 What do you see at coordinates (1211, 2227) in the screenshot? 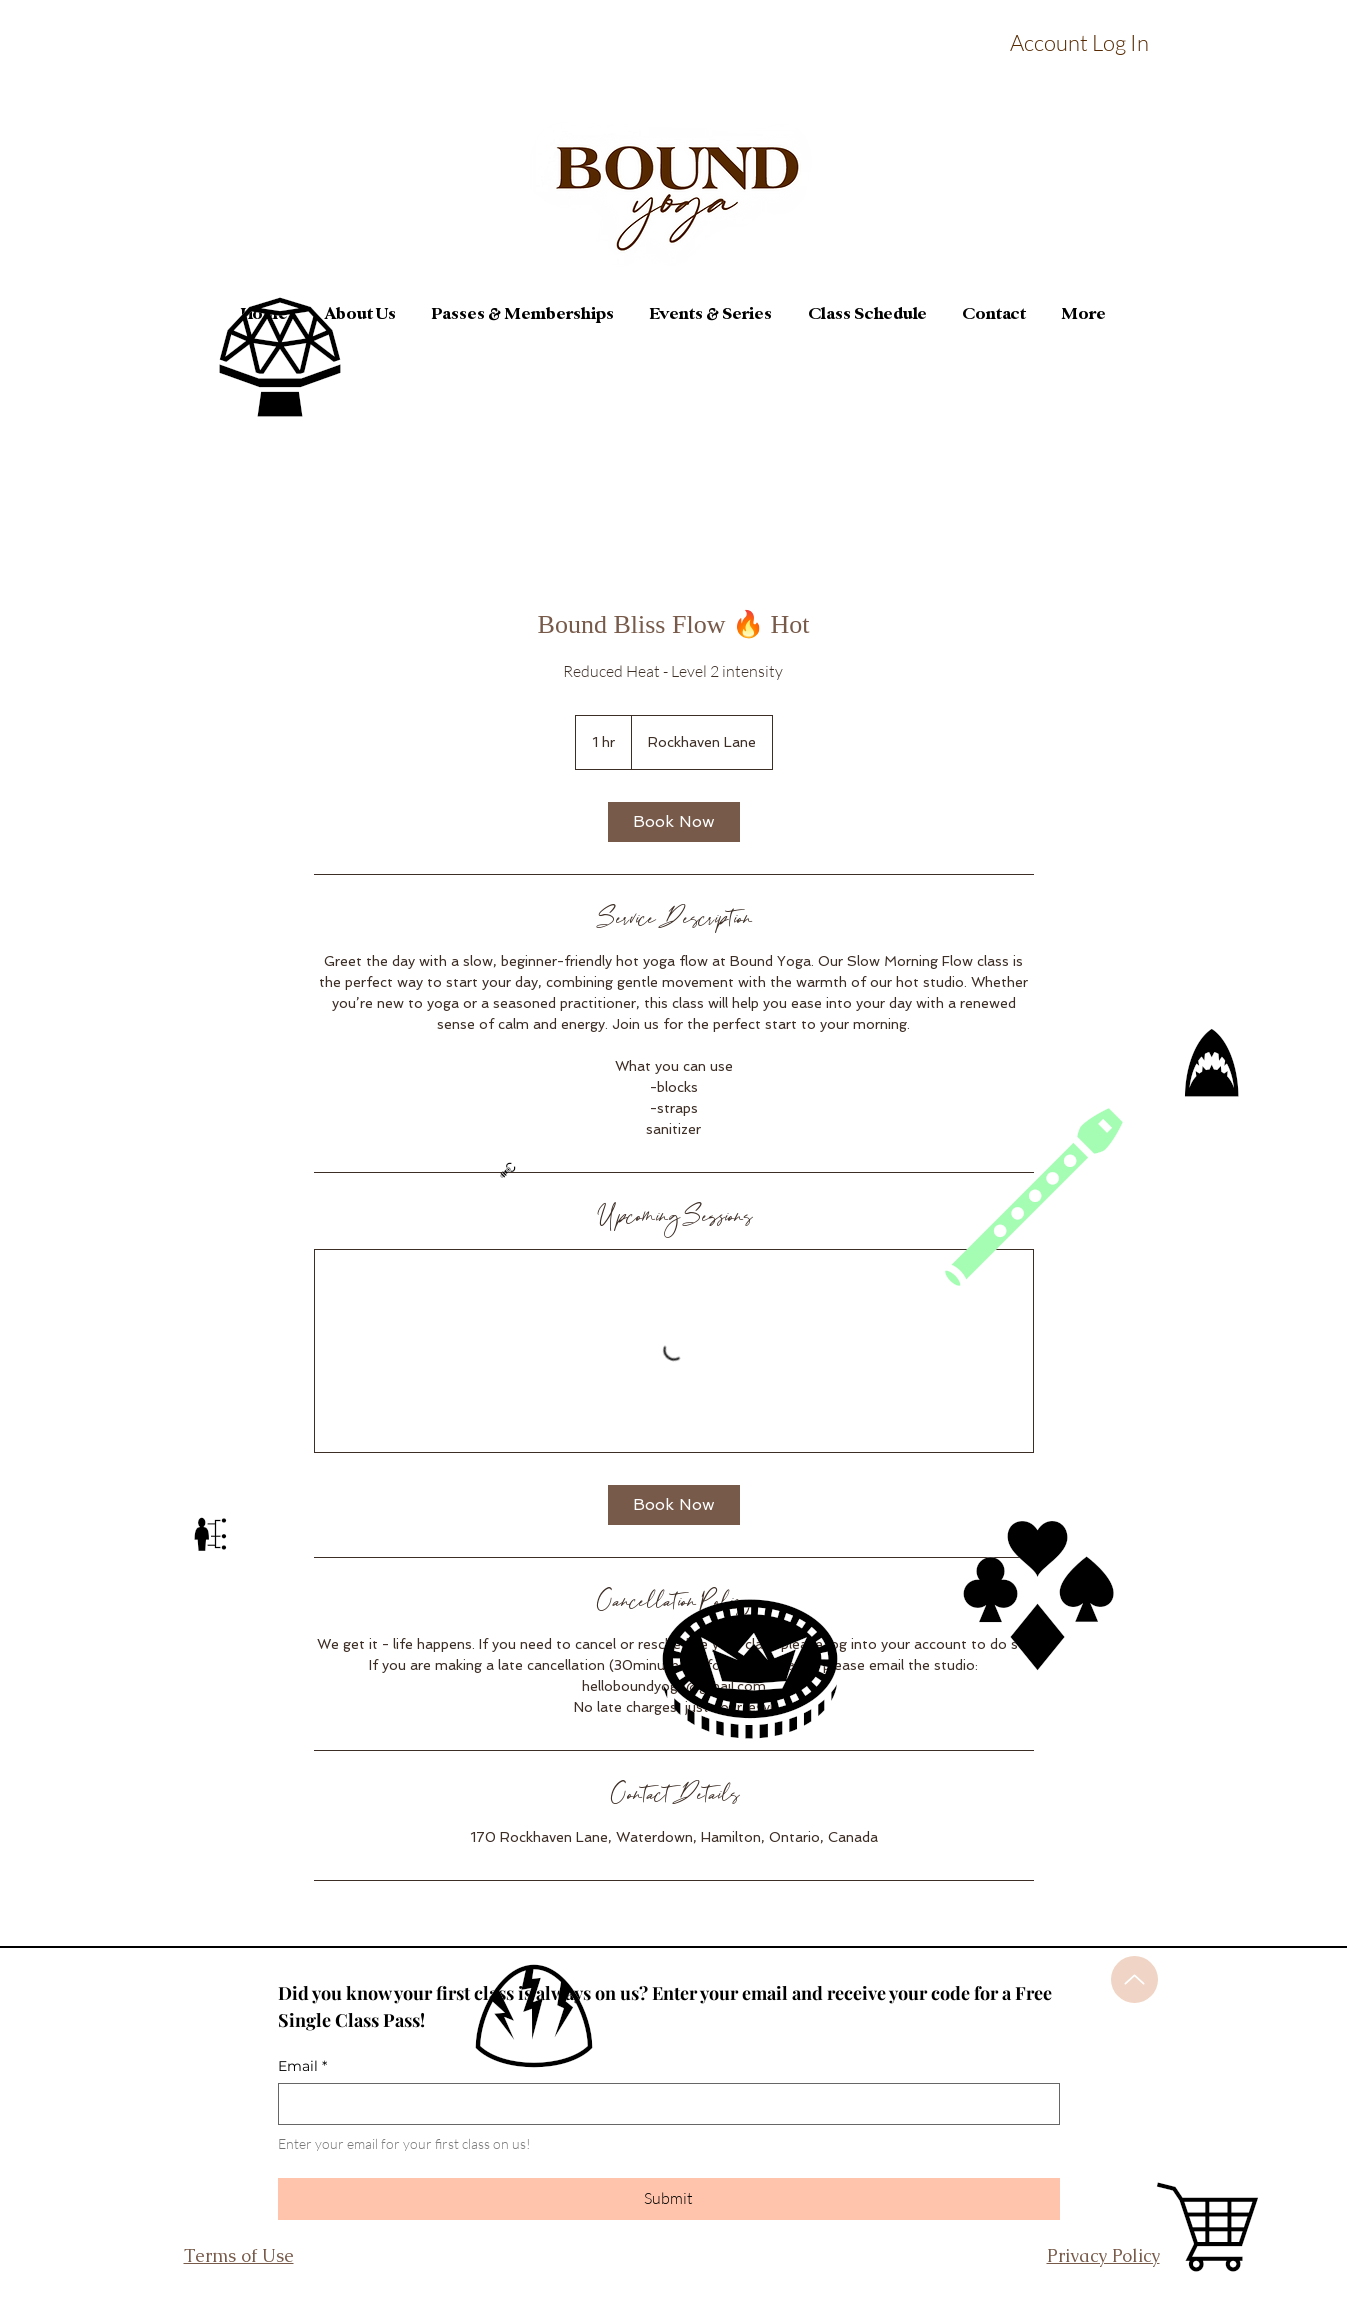
I see `view your shopping cart` at bounding box center [1211, 2227].